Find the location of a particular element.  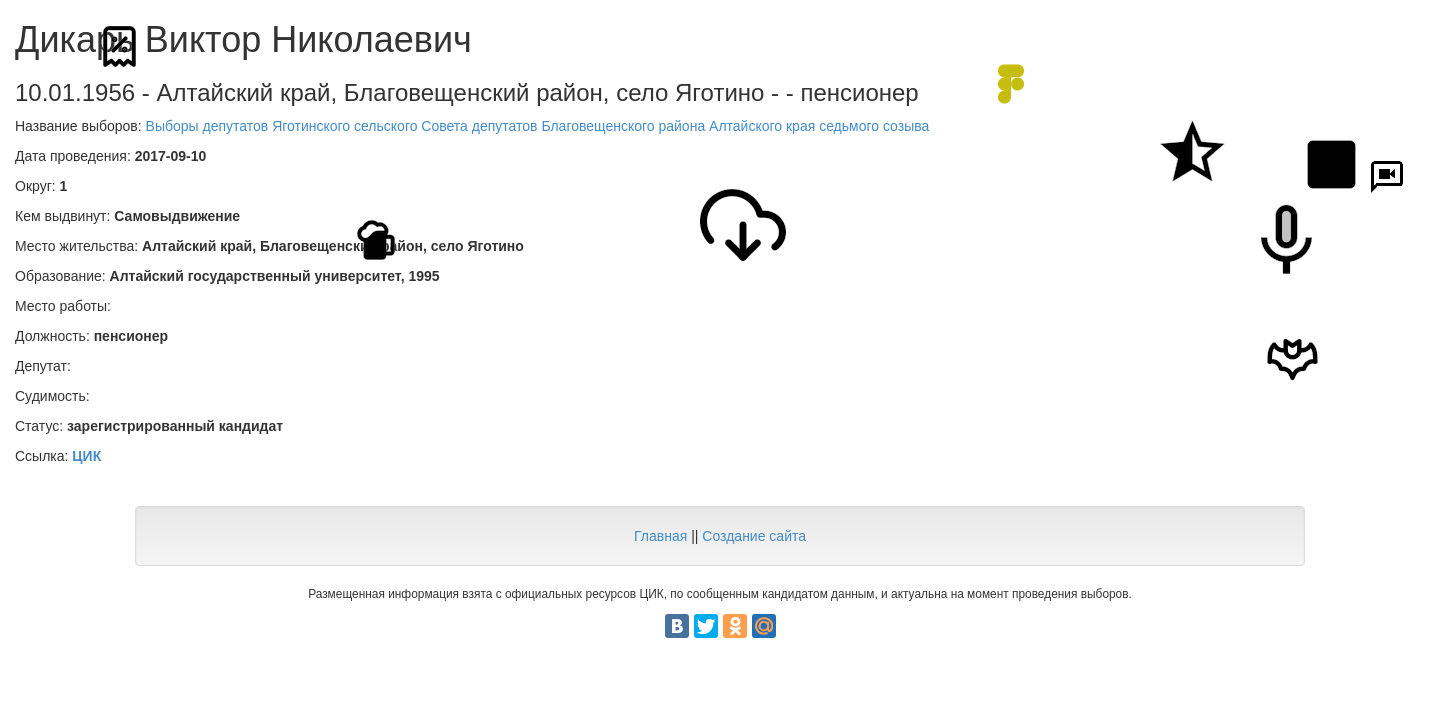

stop or halt media playback is located at coordinates (1331, 164).